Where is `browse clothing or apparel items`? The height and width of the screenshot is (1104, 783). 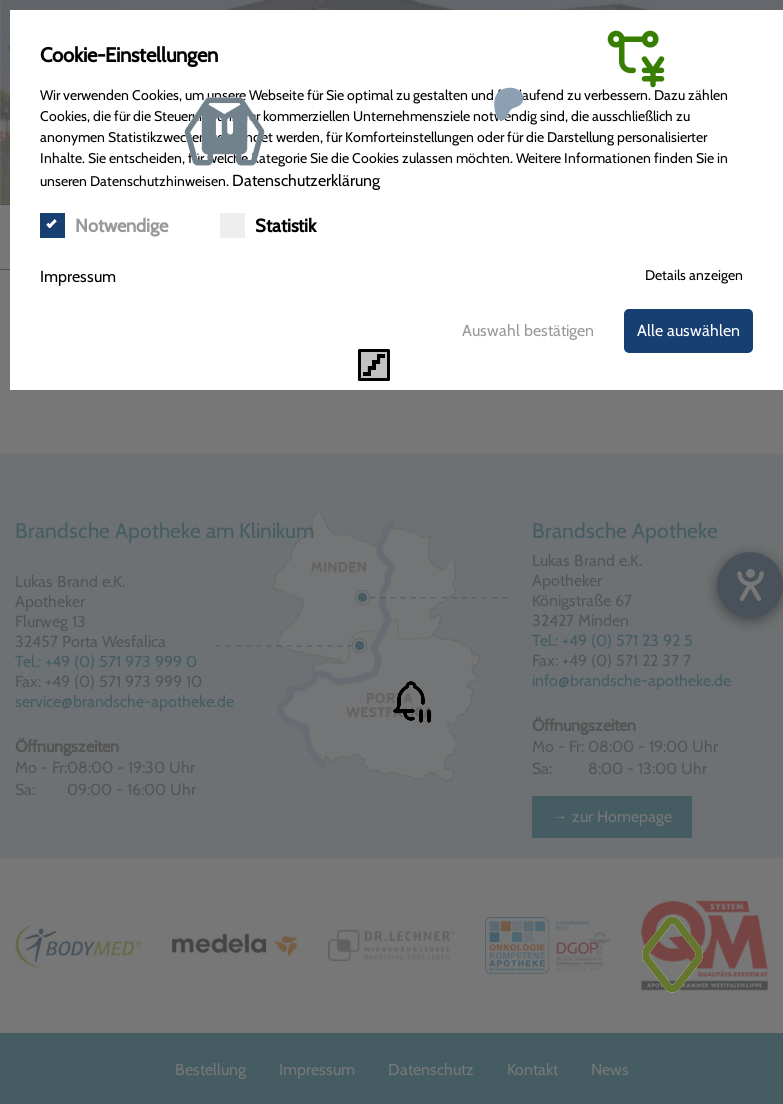 browse clothing or apparel items is located at coordinates (224, 131).